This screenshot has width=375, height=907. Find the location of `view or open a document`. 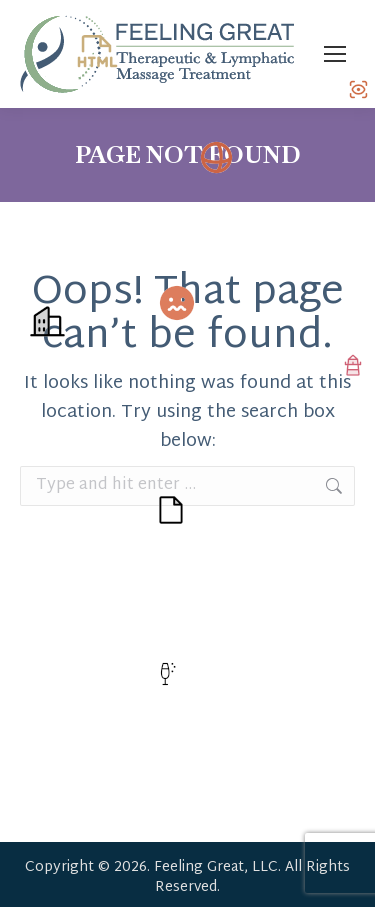

view or open a document is located at coordinates (171, 510).